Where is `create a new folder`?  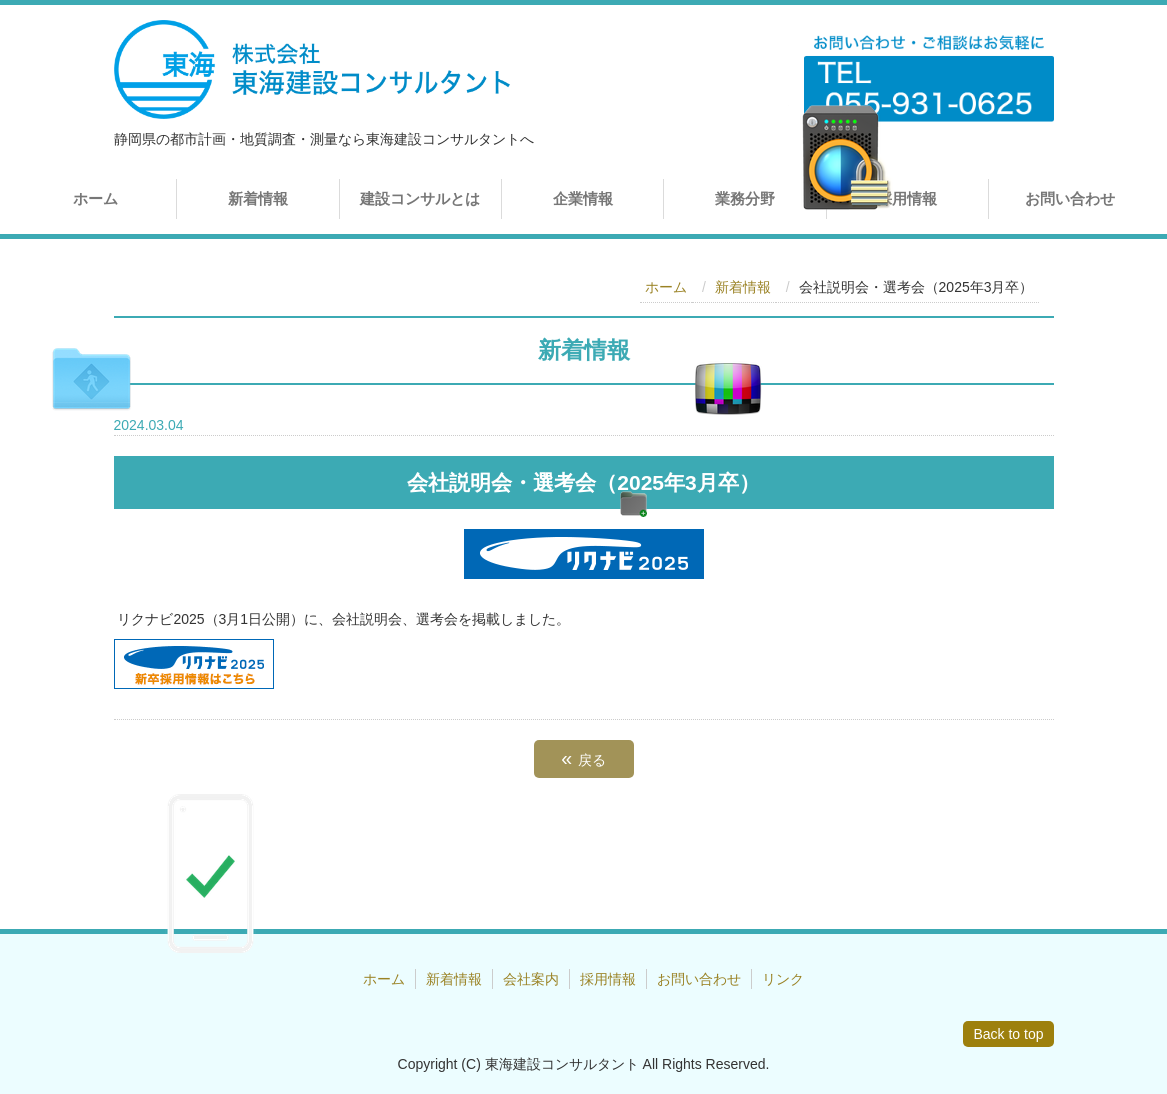
create a new folder is located at coordinates (633, 503).